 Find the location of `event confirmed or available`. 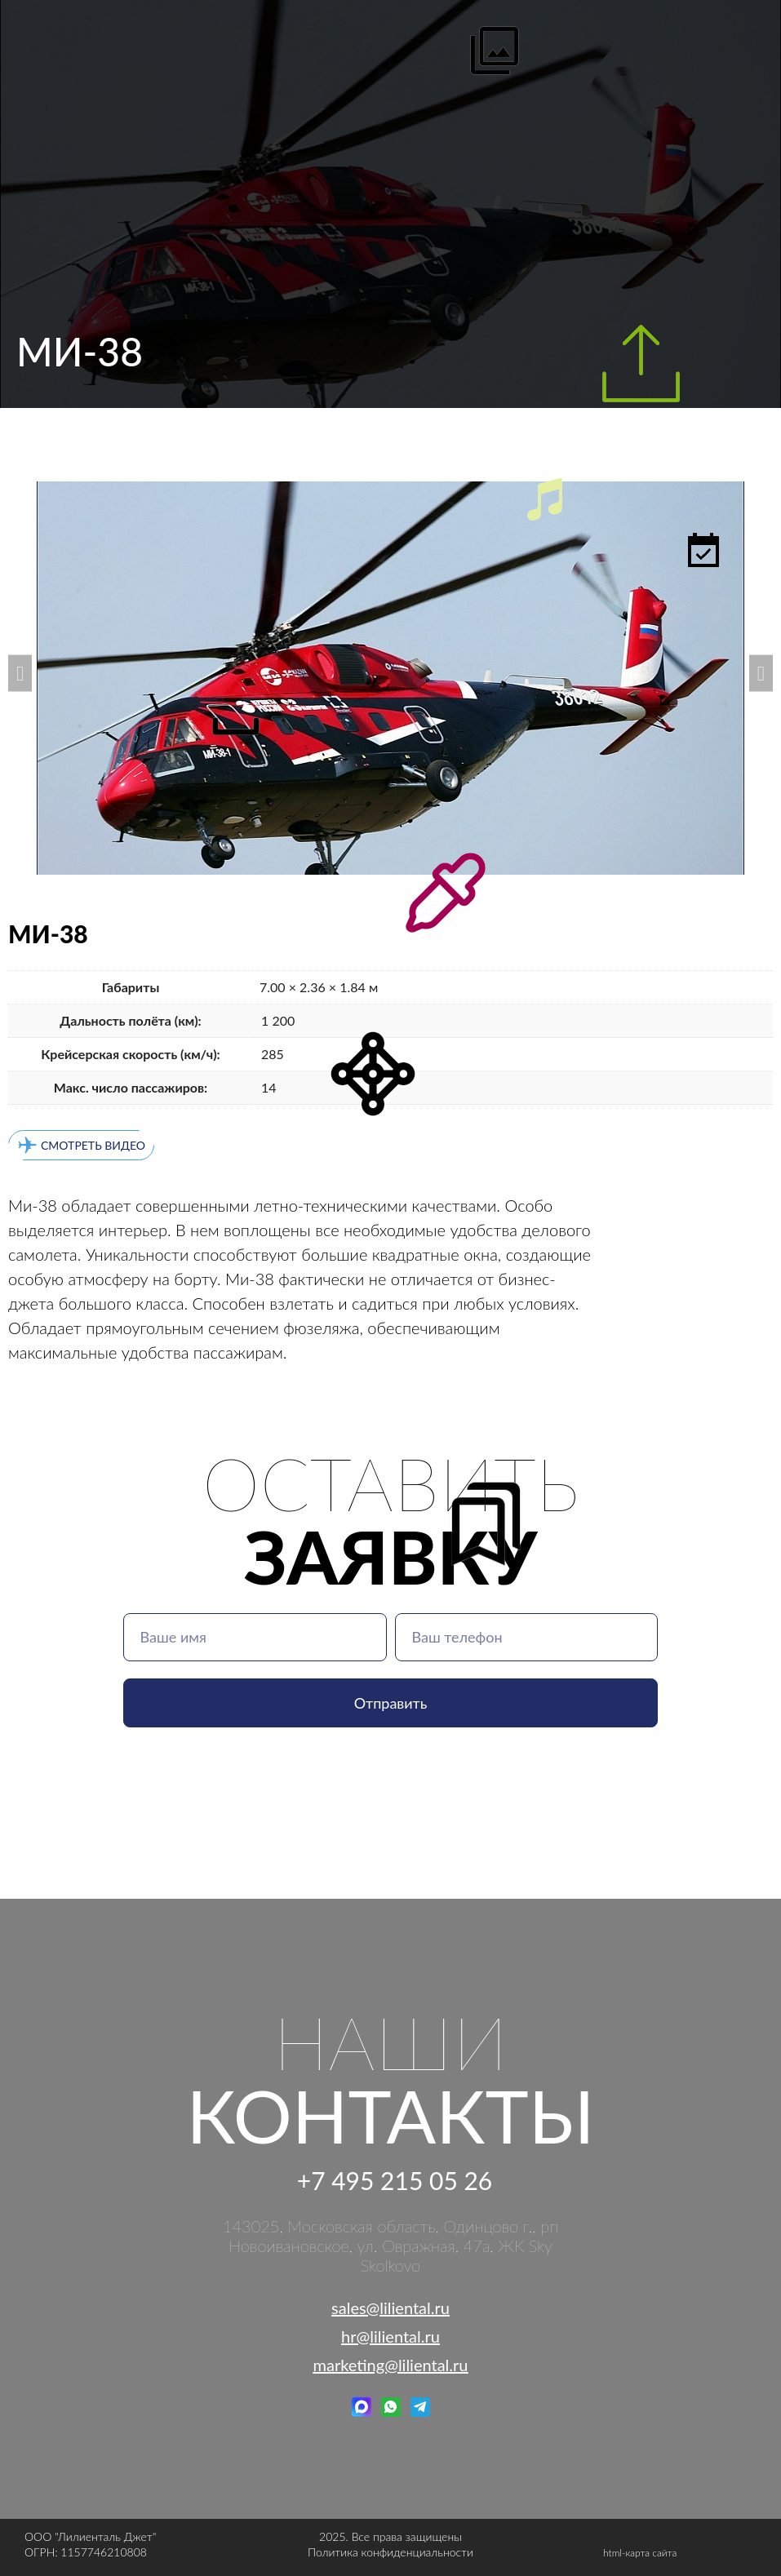

event confirmed or available is located at coordinates (703, 552).